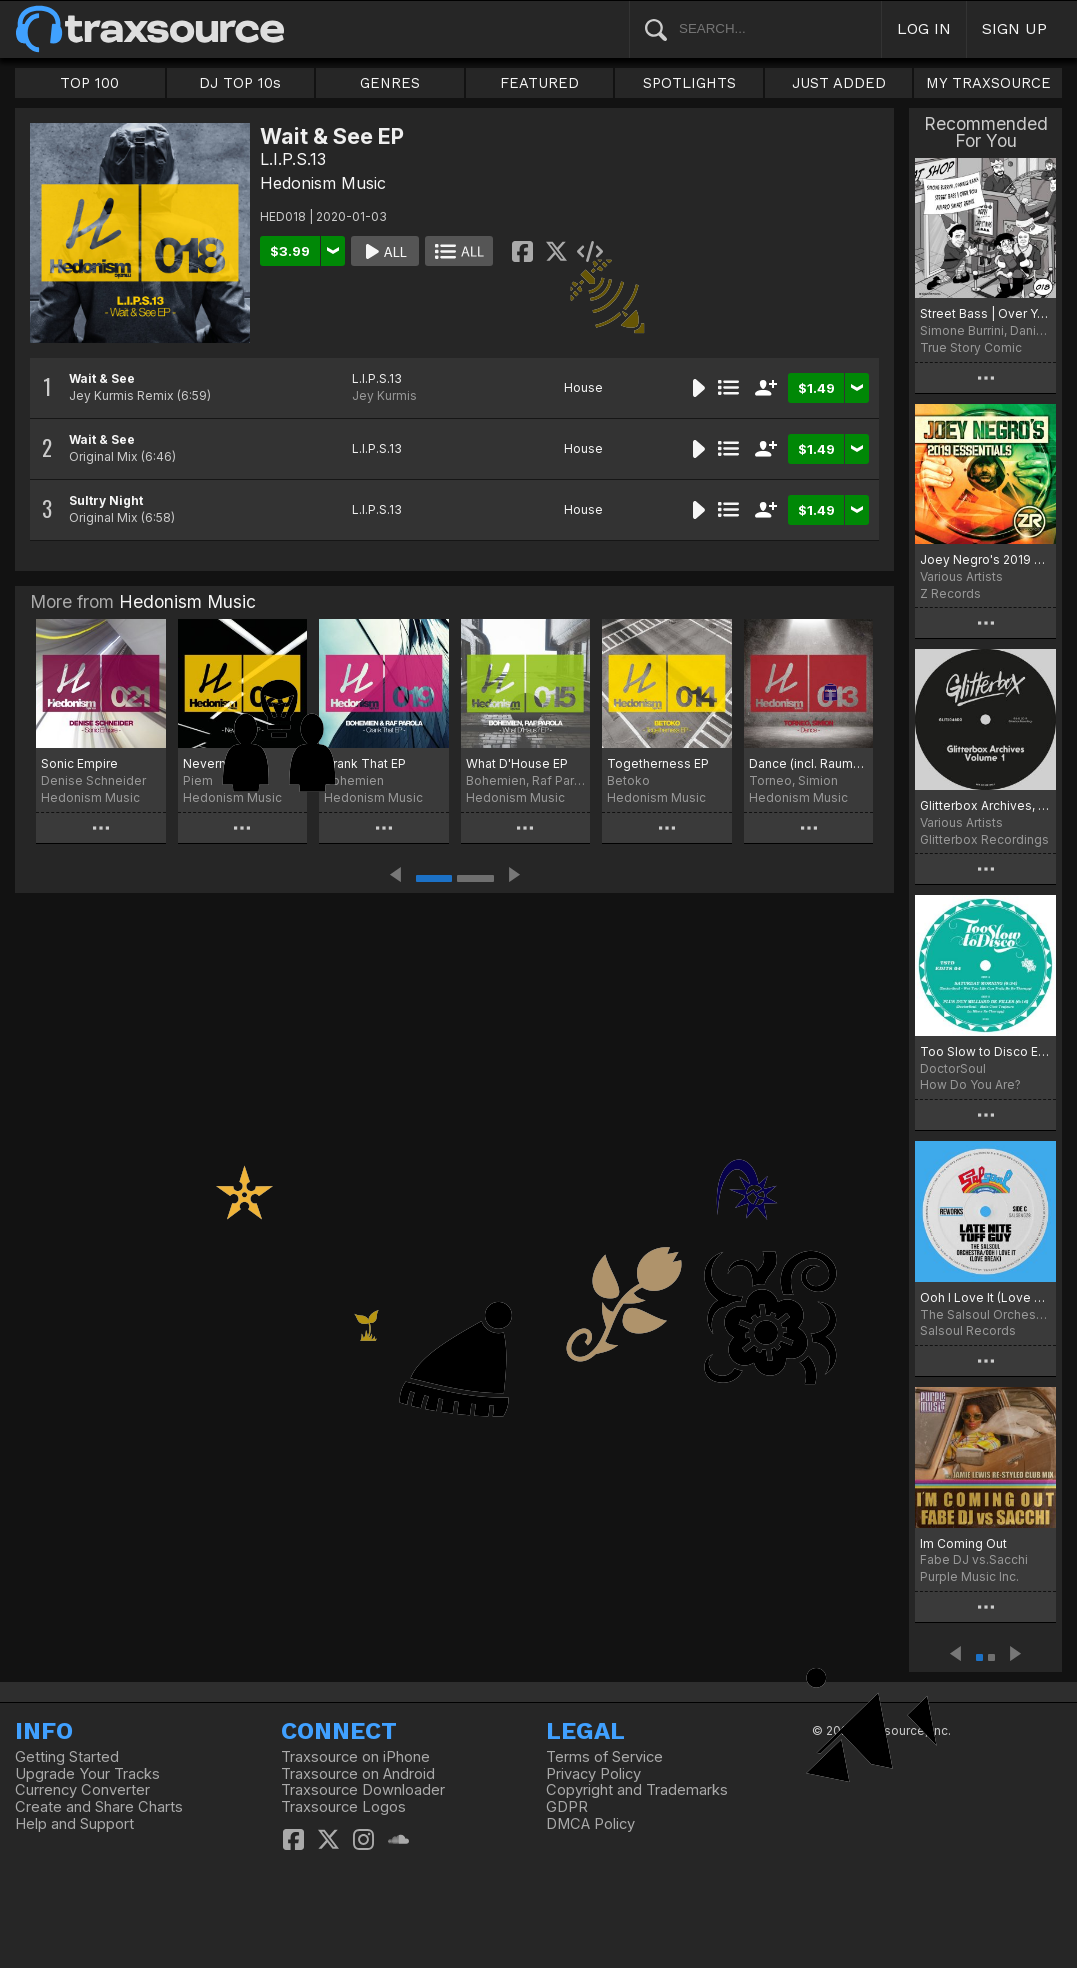 The height and width of the screenshot is (1968, 1077). What do you see at coordinates (770, 1317) in the screenshot?
I see `decorative floral element for game UI` at bounding box center [770, 1317].